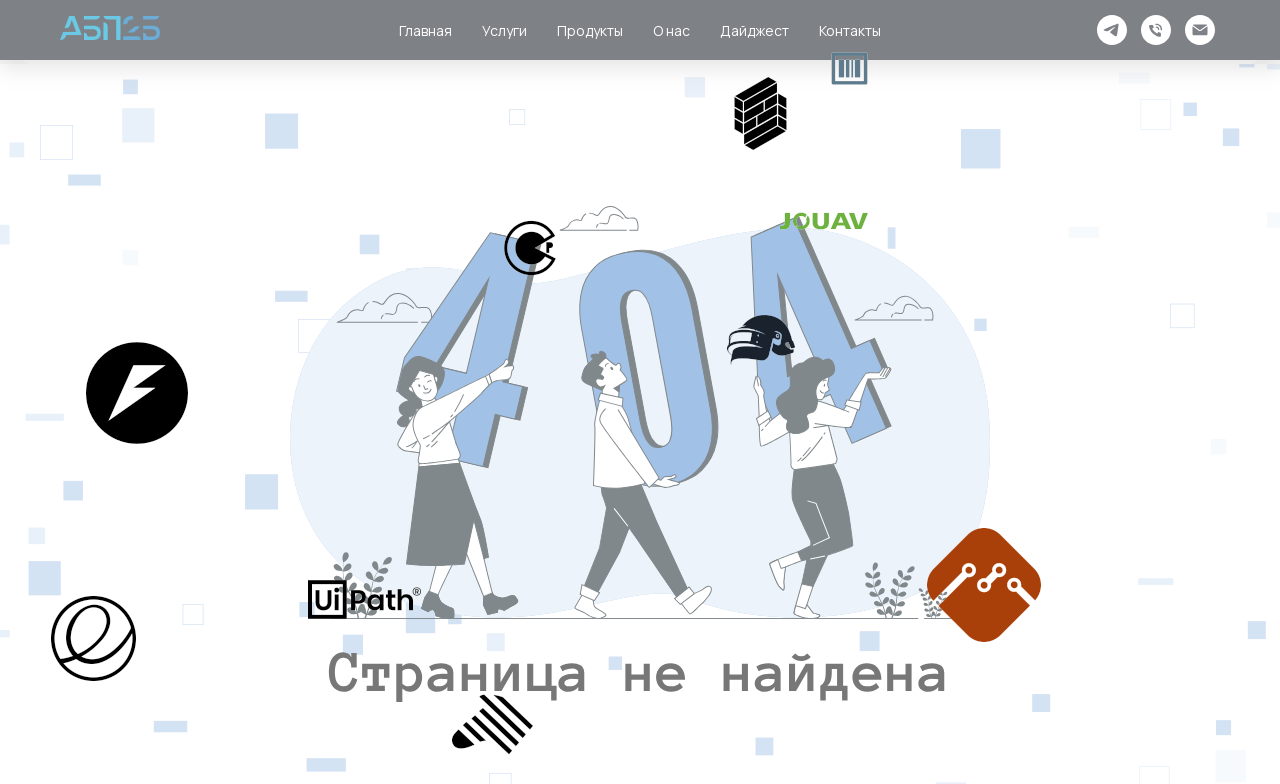 This screenshot has height=784, width=1280. Describe the element at coordinates (761, 340) in the screenshot. I see `launch PUBG (PlayerUnknown's Battlegrounds) game` at that location.